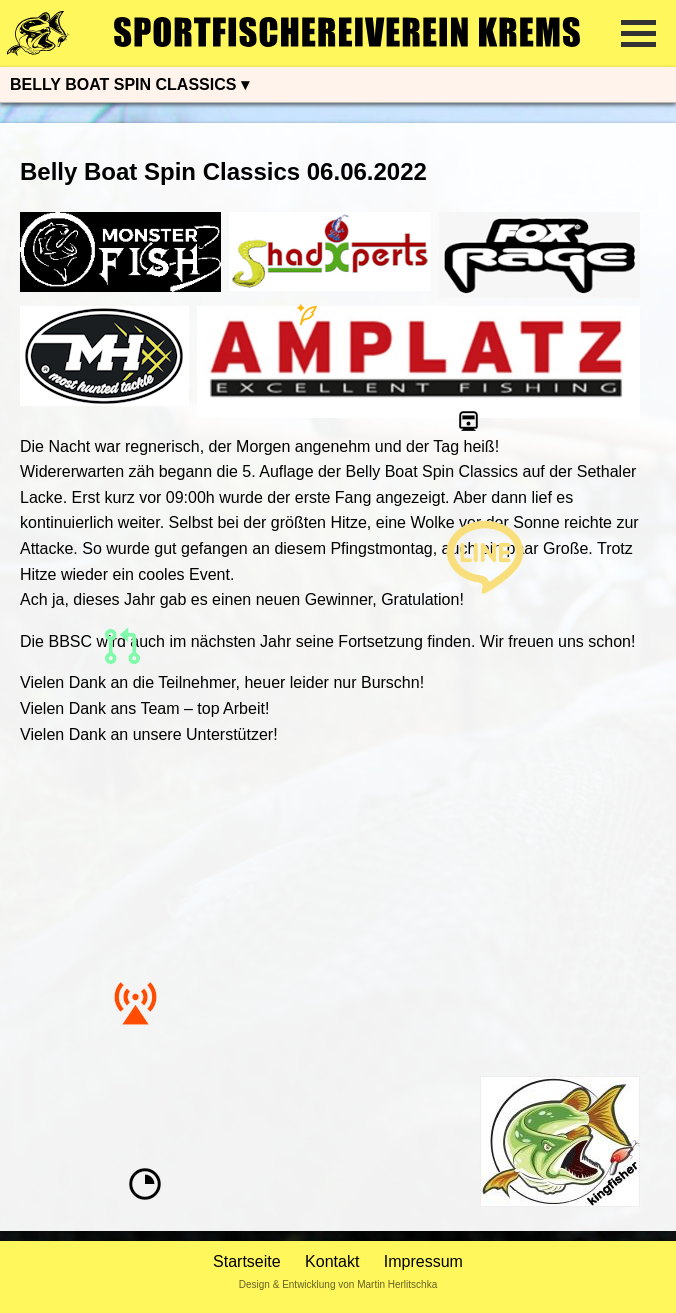 The height and width of the screenshot is (1313, 676). I want to click on access wireless network or broadcasting settings, so click(135, 1002).